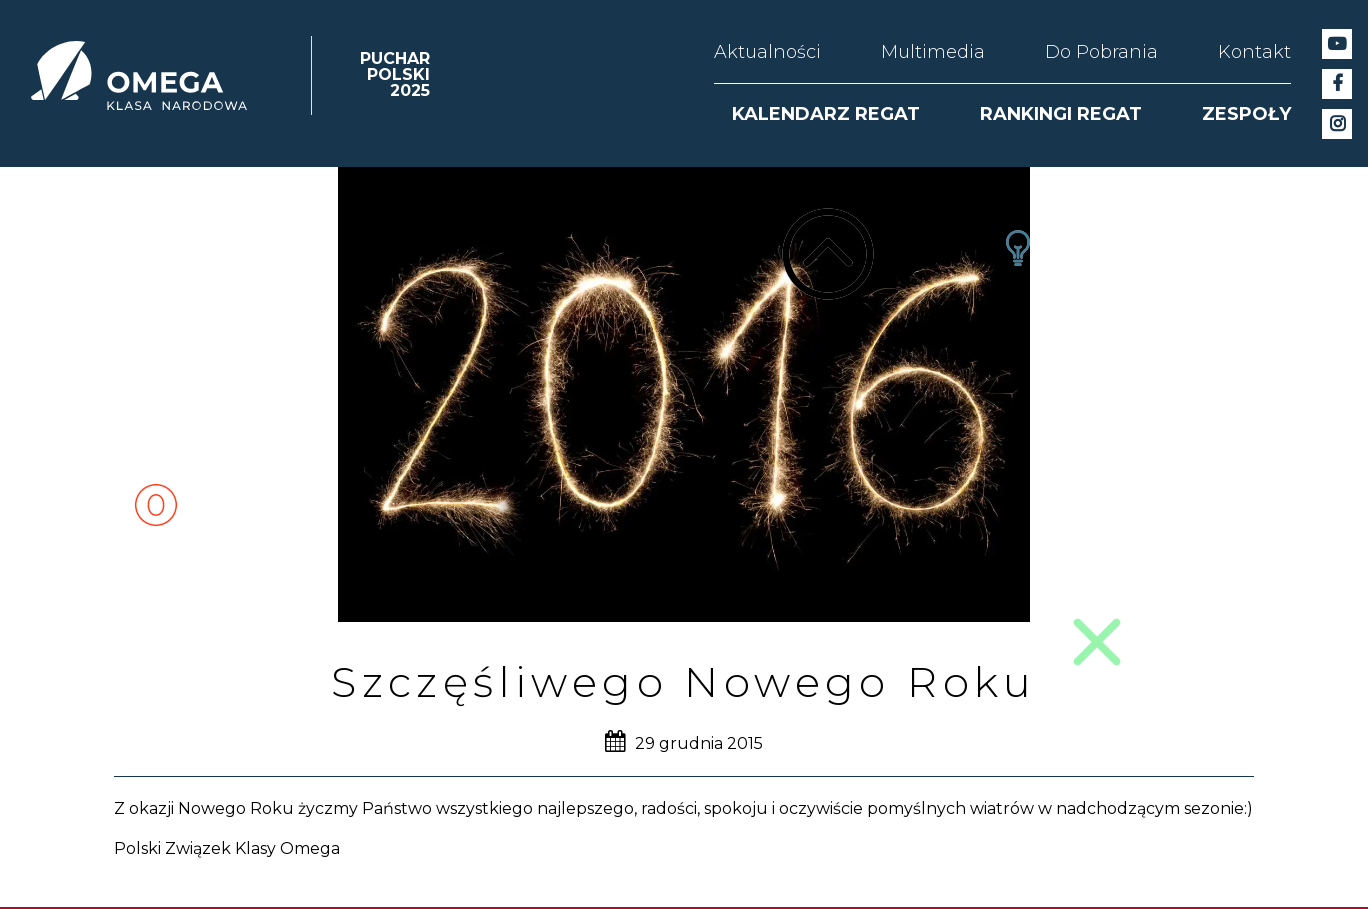  I want to click on scroll to top of page, so click(828, 254).